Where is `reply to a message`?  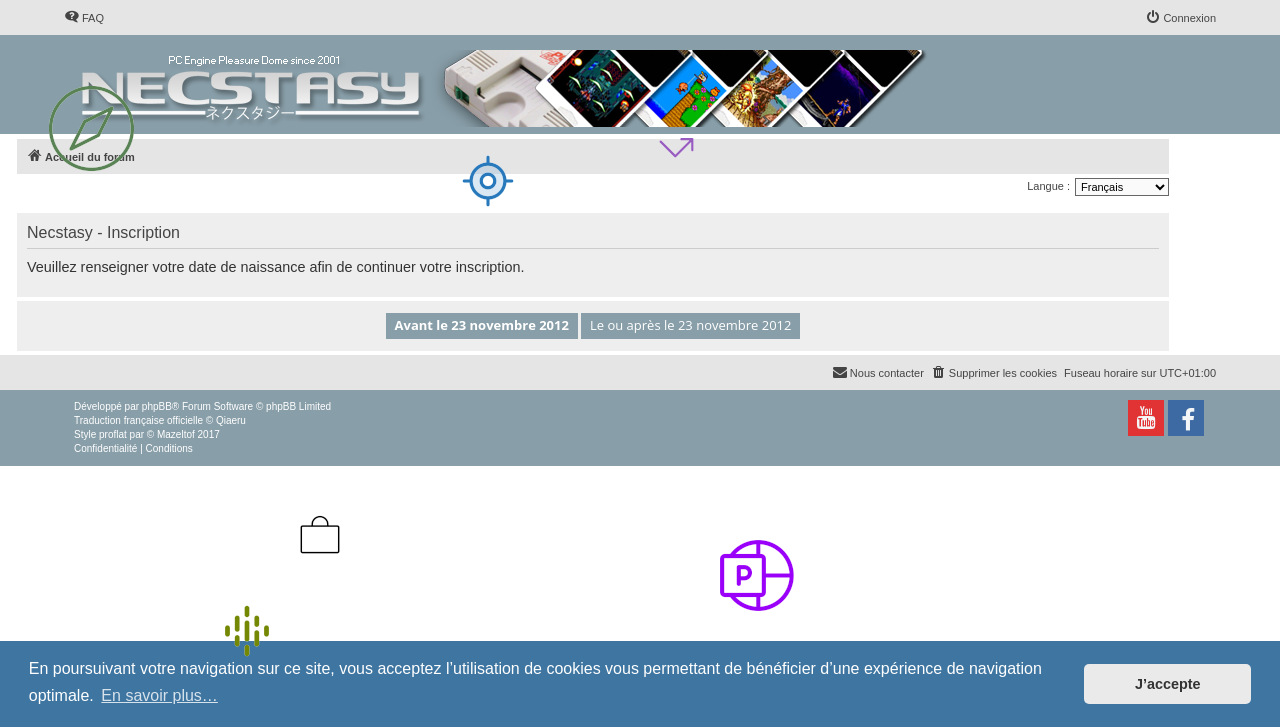 reply to a message is located at coordinates (676, 146).